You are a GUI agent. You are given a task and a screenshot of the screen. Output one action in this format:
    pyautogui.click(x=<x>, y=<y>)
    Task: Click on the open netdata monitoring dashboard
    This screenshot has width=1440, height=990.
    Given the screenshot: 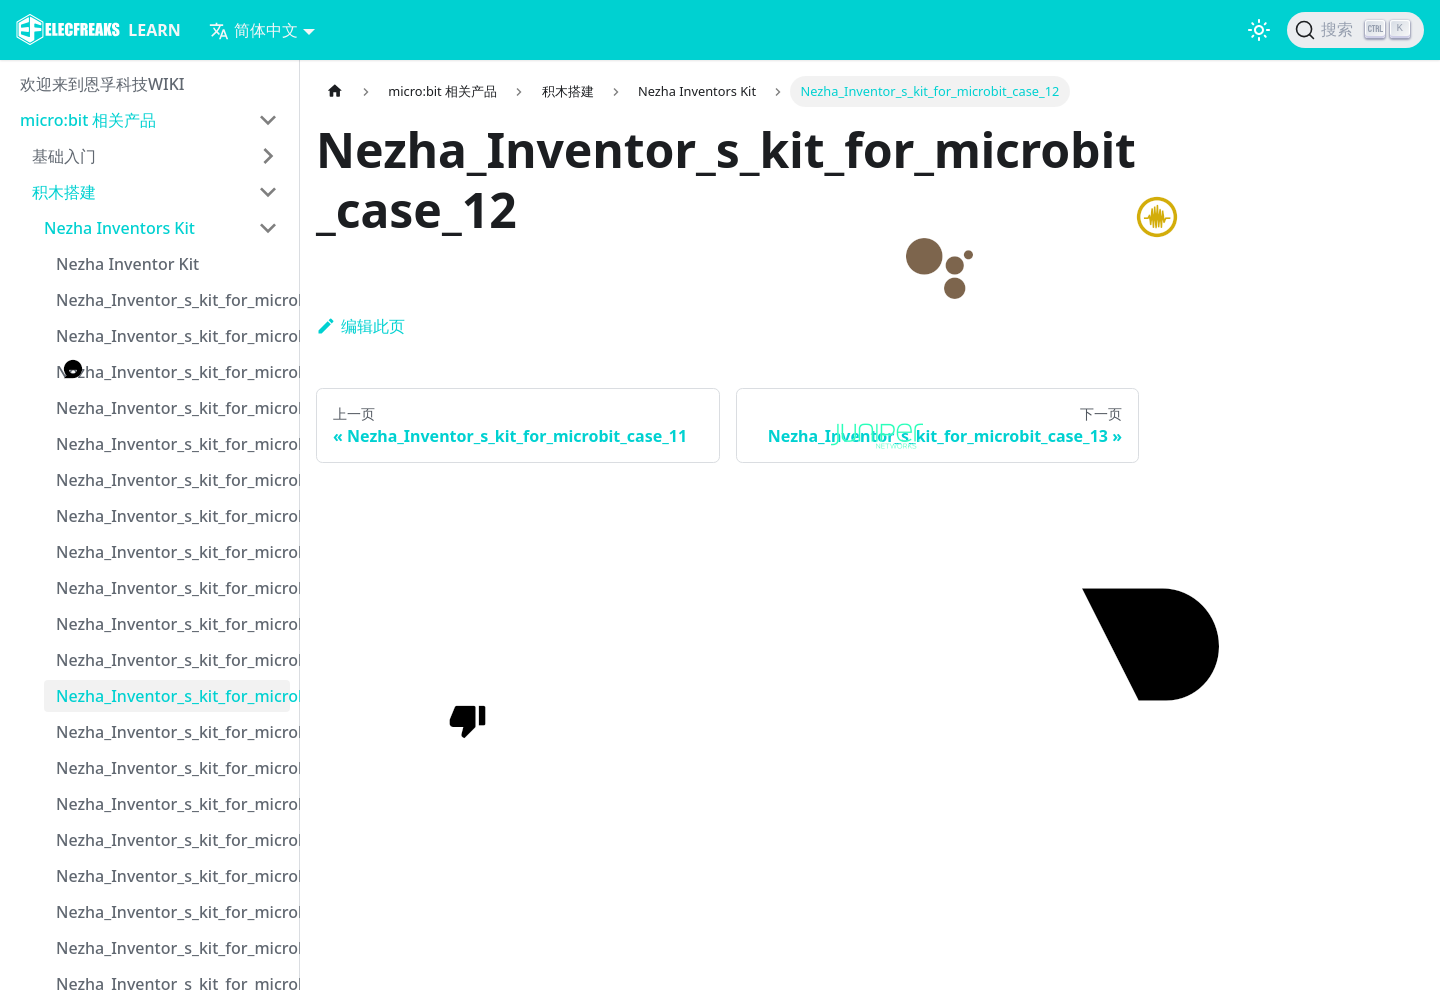 What is the action you would take?
    pyautogui.click(x=1150, y=644)
    